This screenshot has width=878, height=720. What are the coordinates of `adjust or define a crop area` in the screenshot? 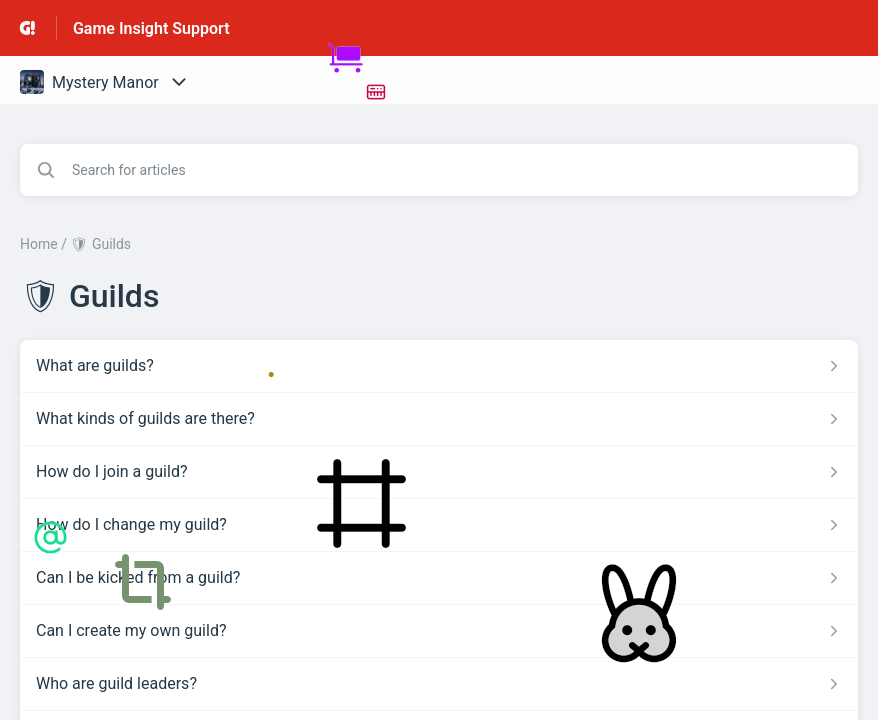 It's located at (361, 503).